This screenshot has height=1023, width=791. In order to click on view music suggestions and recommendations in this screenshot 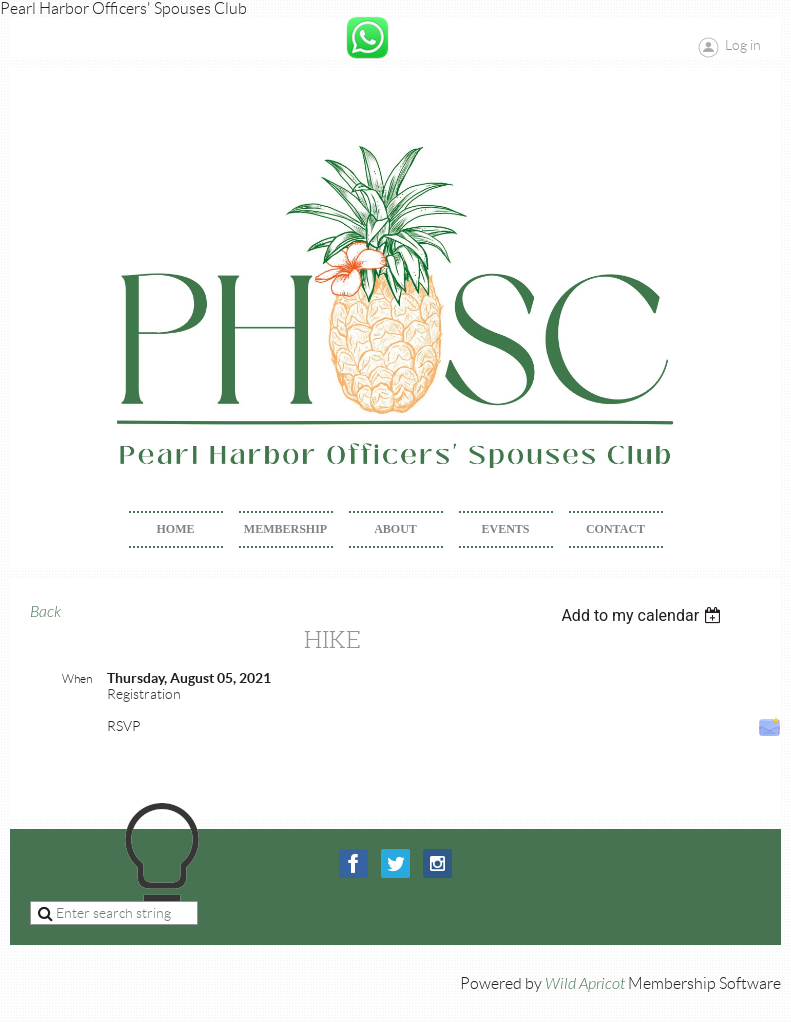, I will do `click(162, 852)`.